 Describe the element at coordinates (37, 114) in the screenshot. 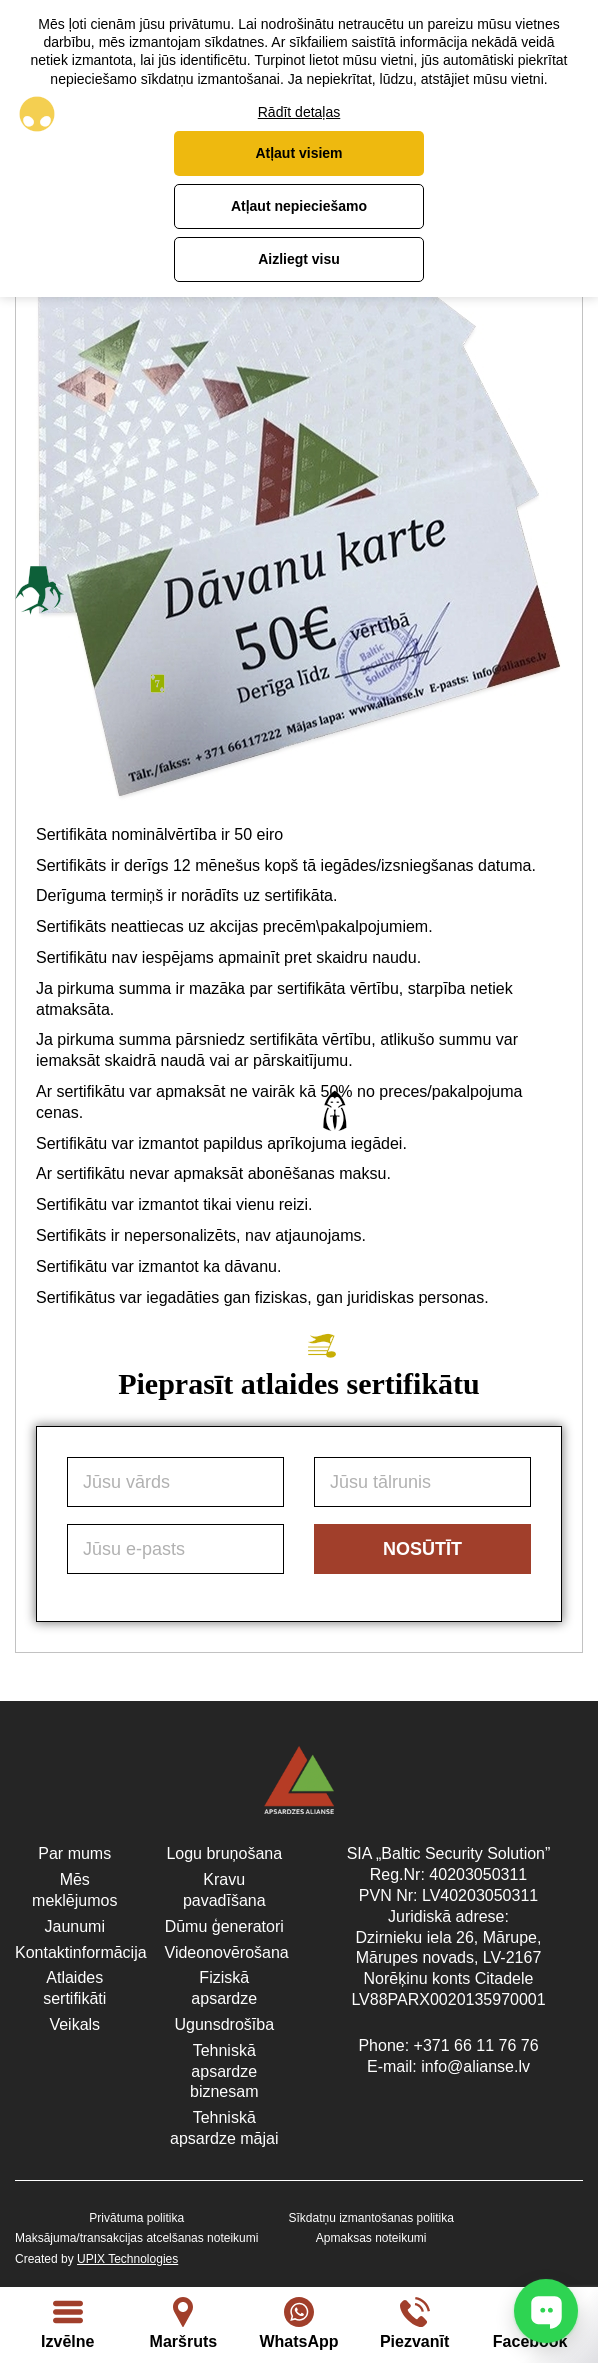

I see `select or summon a soul vessel item` at that location.